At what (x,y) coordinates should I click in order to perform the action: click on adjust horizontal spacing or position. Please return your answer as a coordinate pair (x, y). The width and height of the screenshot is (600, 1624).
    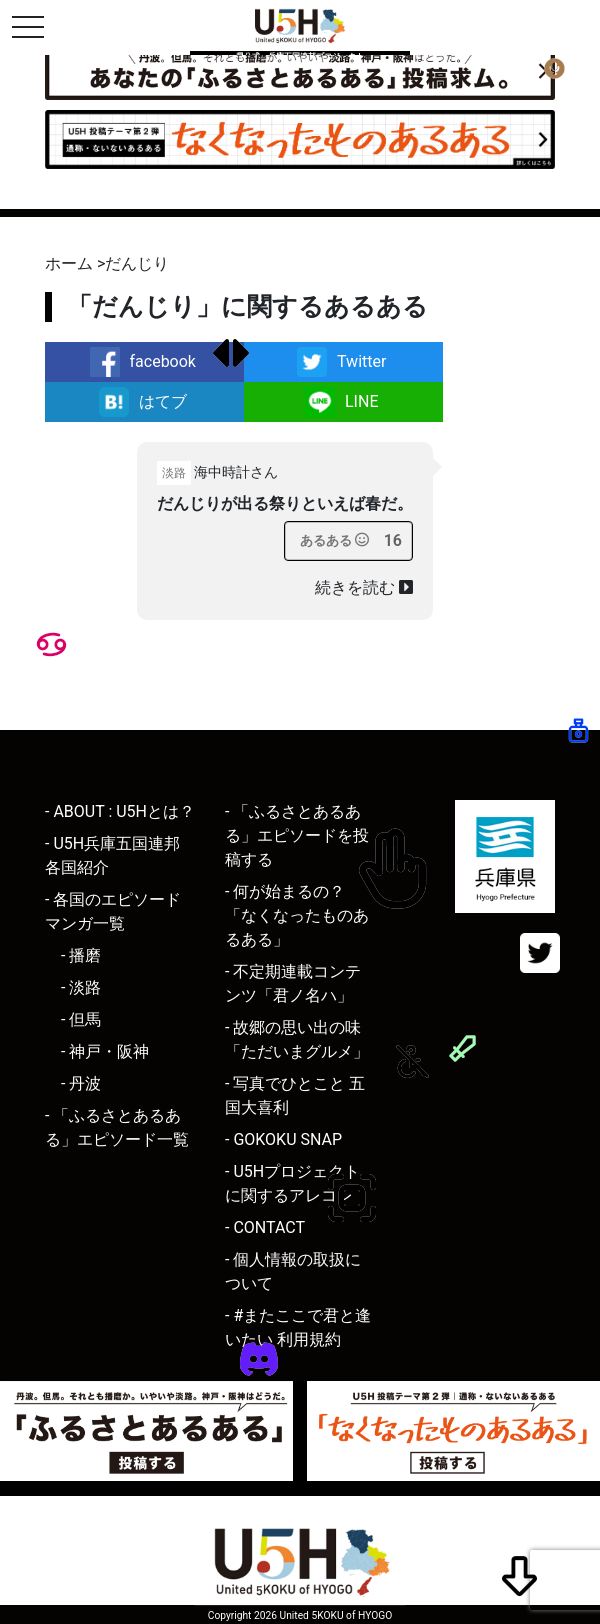
    Looking at the image, I should click on (231, 353).